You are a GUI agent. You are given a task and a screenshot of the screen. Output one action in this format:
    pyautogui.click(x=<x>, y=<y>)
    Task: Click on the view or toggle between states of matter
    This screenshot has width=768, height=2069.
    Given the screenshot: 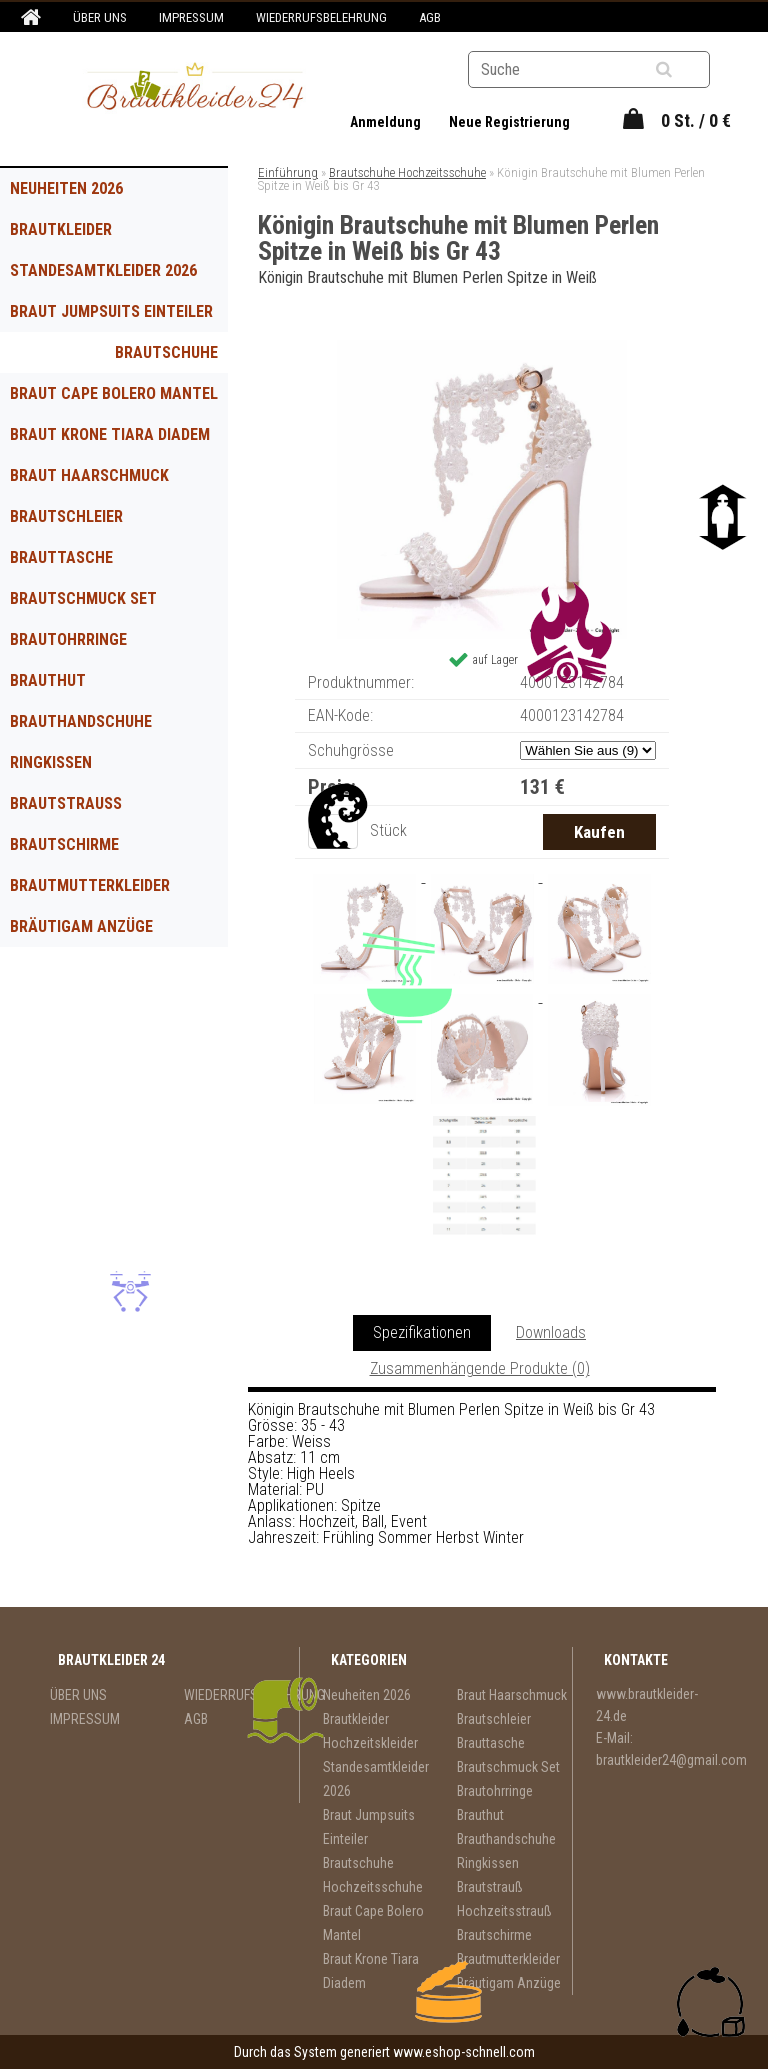 What is the action you would take?
    pyautogui.click(x=710, y=2004)
    